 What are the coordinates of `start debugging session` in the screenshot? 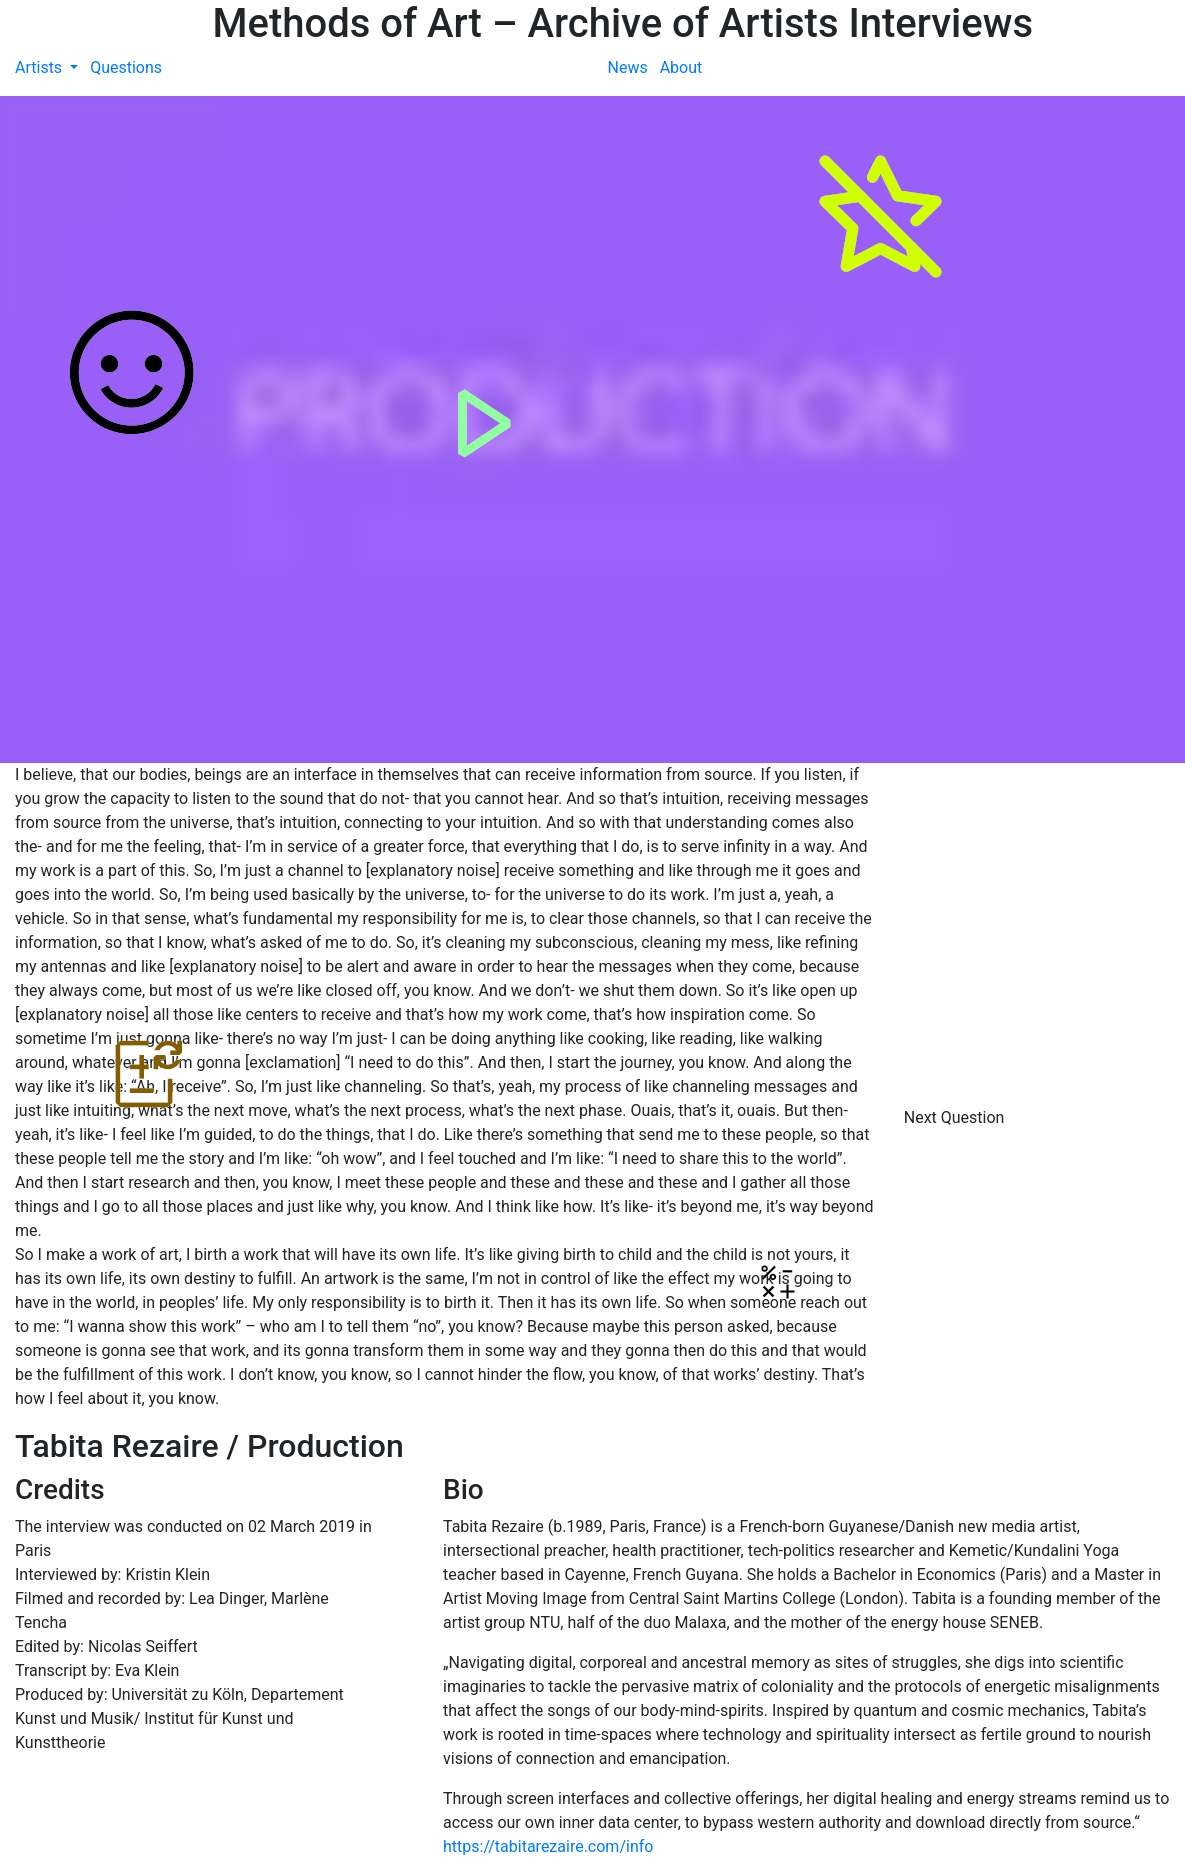 It's located at (479, 421).